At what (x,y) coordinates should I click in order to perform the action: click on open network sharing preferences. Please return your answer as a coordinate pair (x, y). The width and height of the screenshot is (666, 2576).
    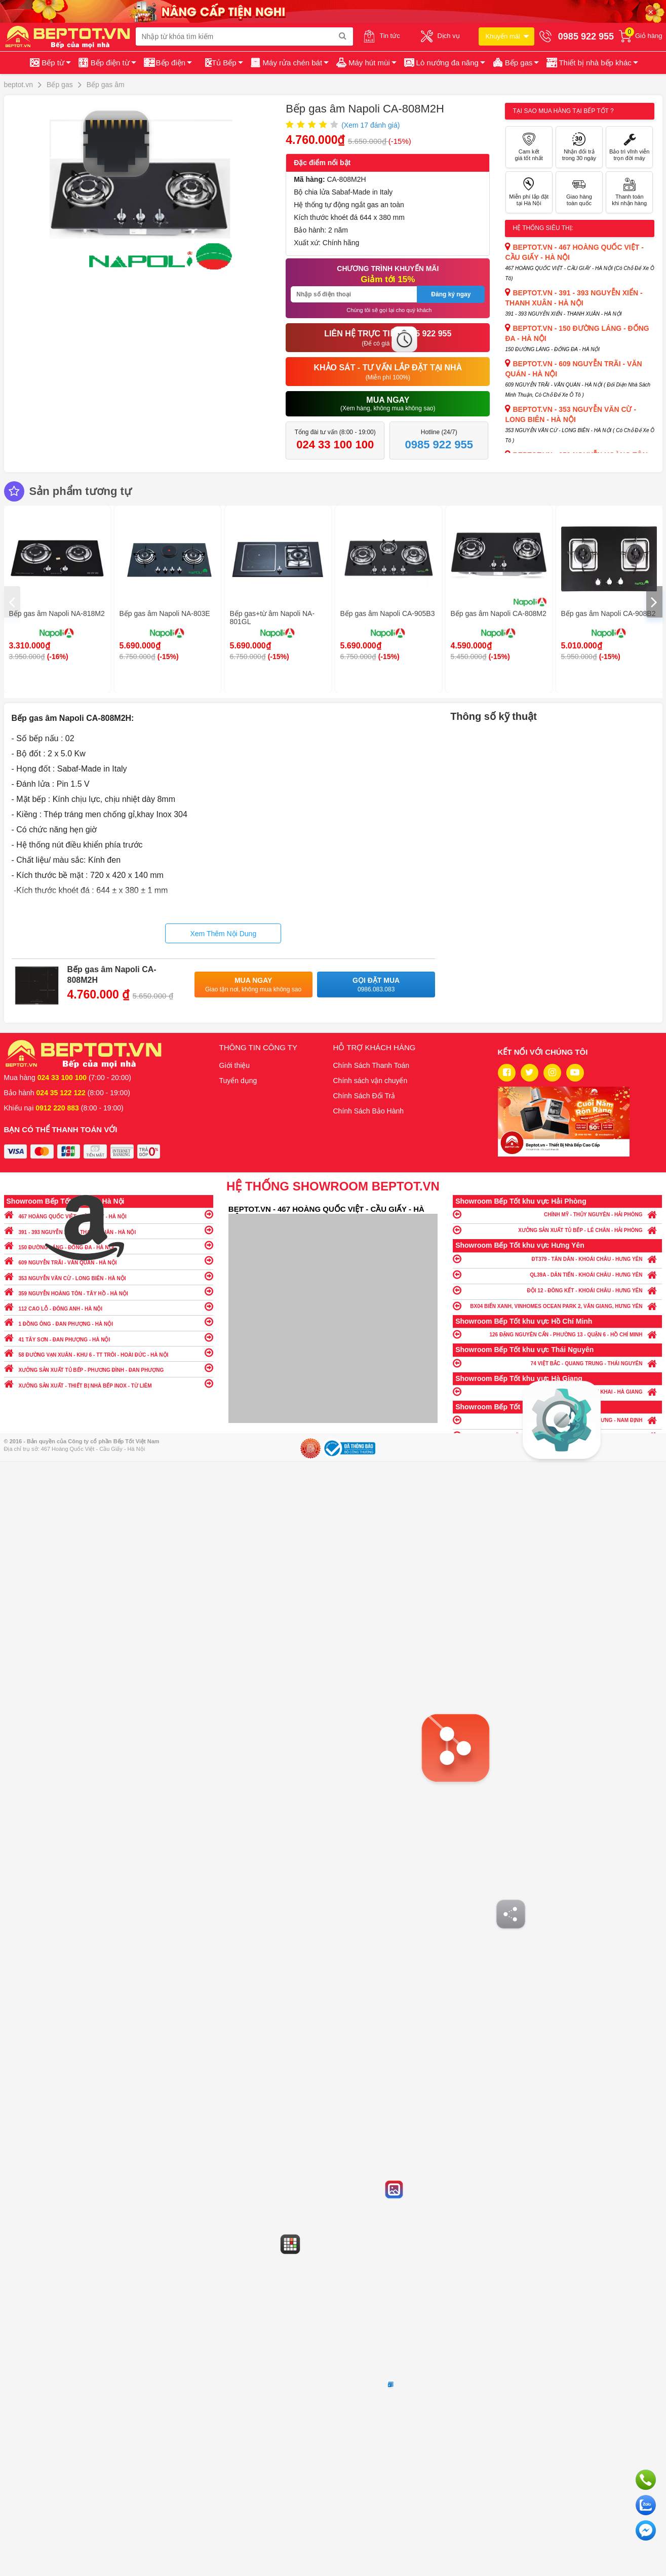
    Looking at the image, I should click on (511, 1914).